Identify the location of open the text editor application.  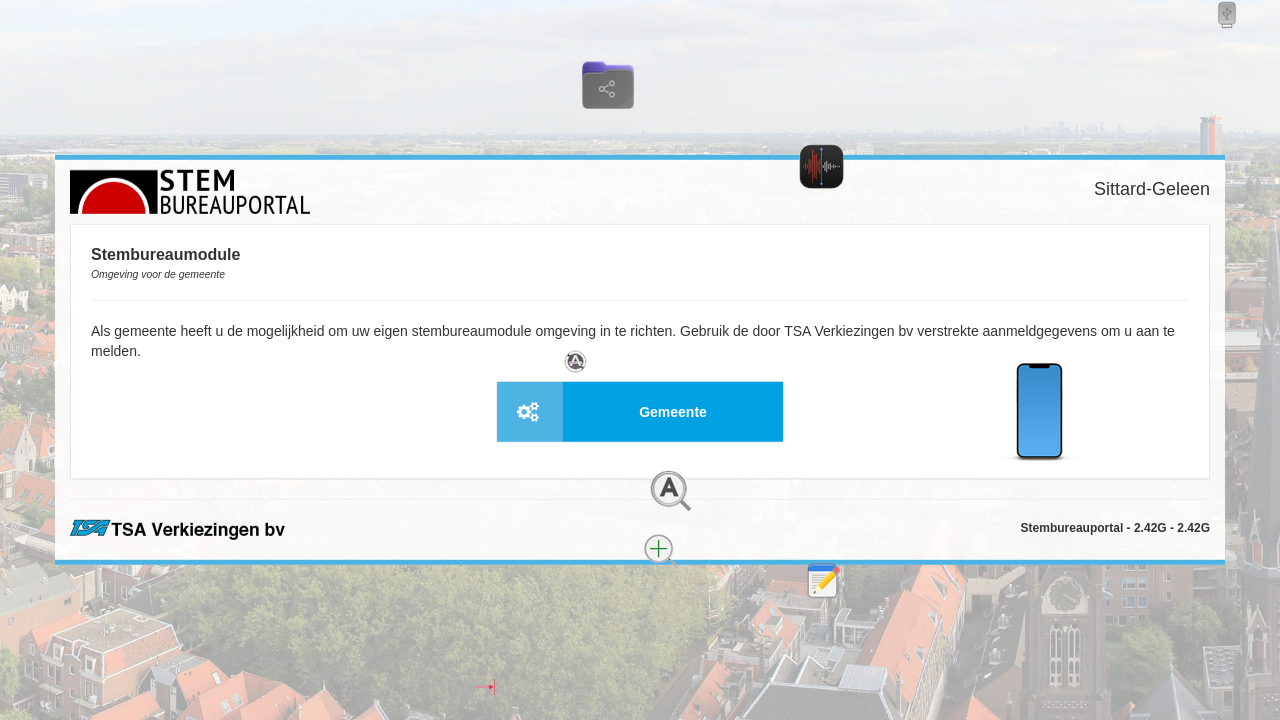
(822, 580).